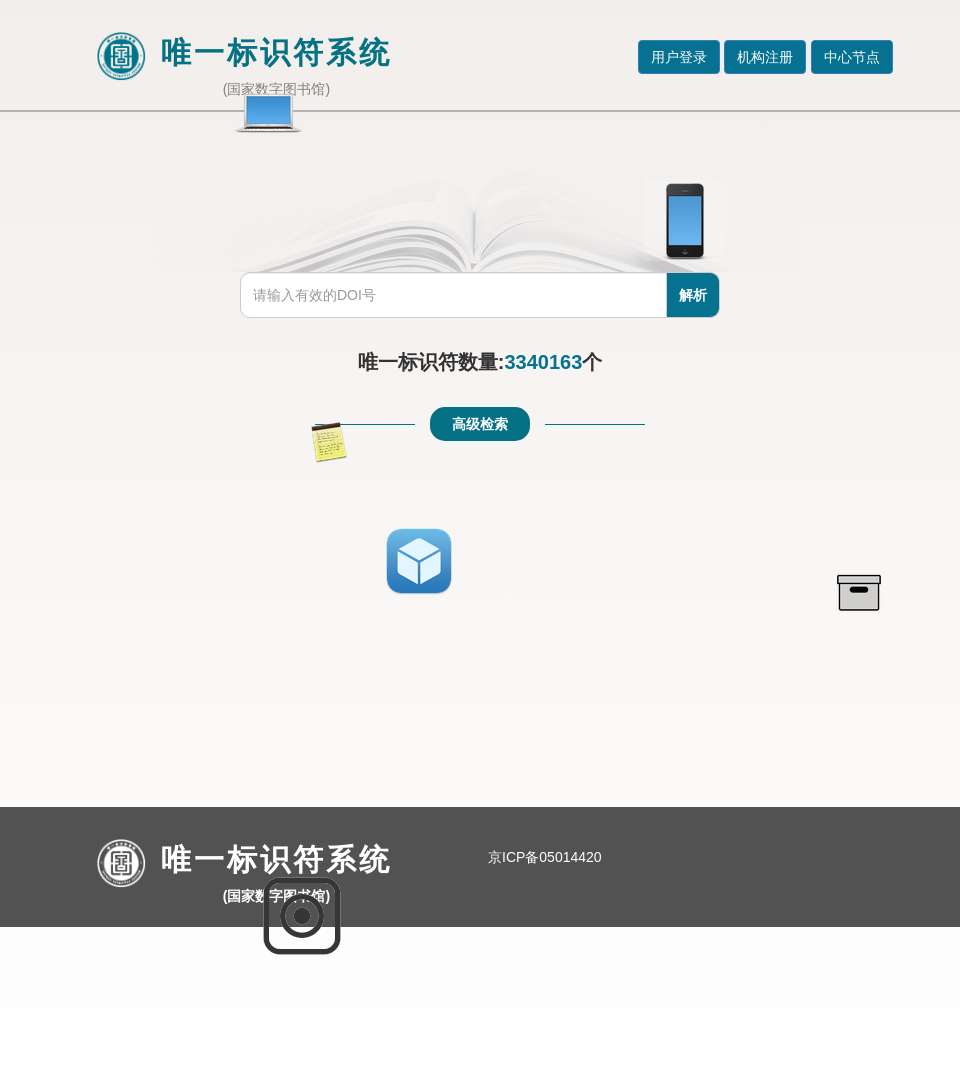  What do you see at coordinates (685, 220) in the screenshot?
I see `indicates a connected iPhone device` at bounding box center [685, 220].